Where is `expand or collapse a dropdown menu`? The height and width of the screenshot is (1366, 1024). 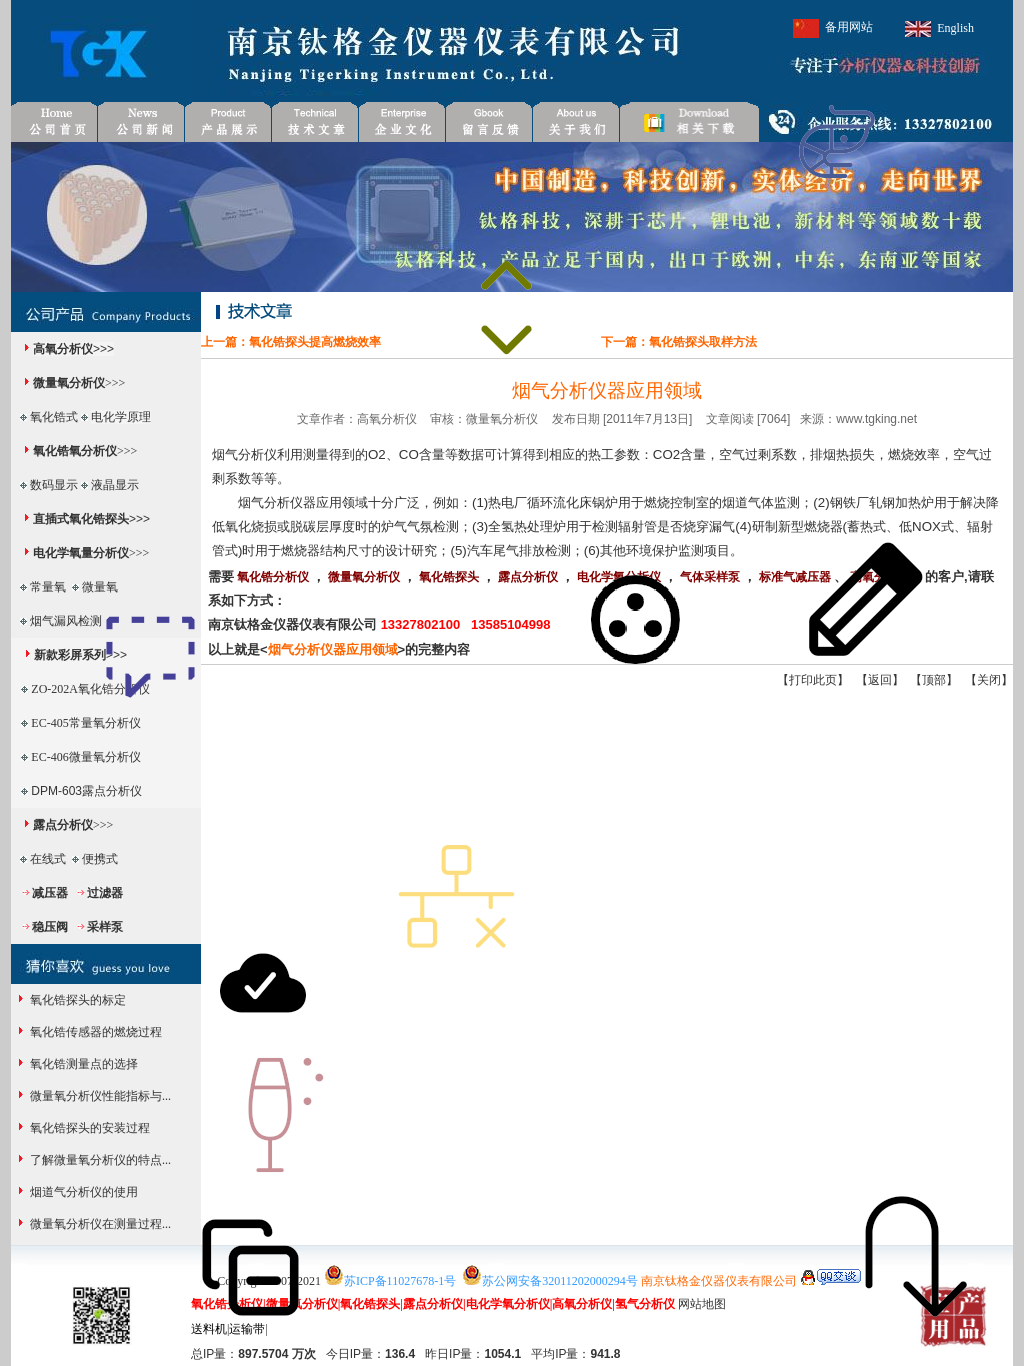
expand or collapse a dropdown menu is located at coordinates (506, 307).